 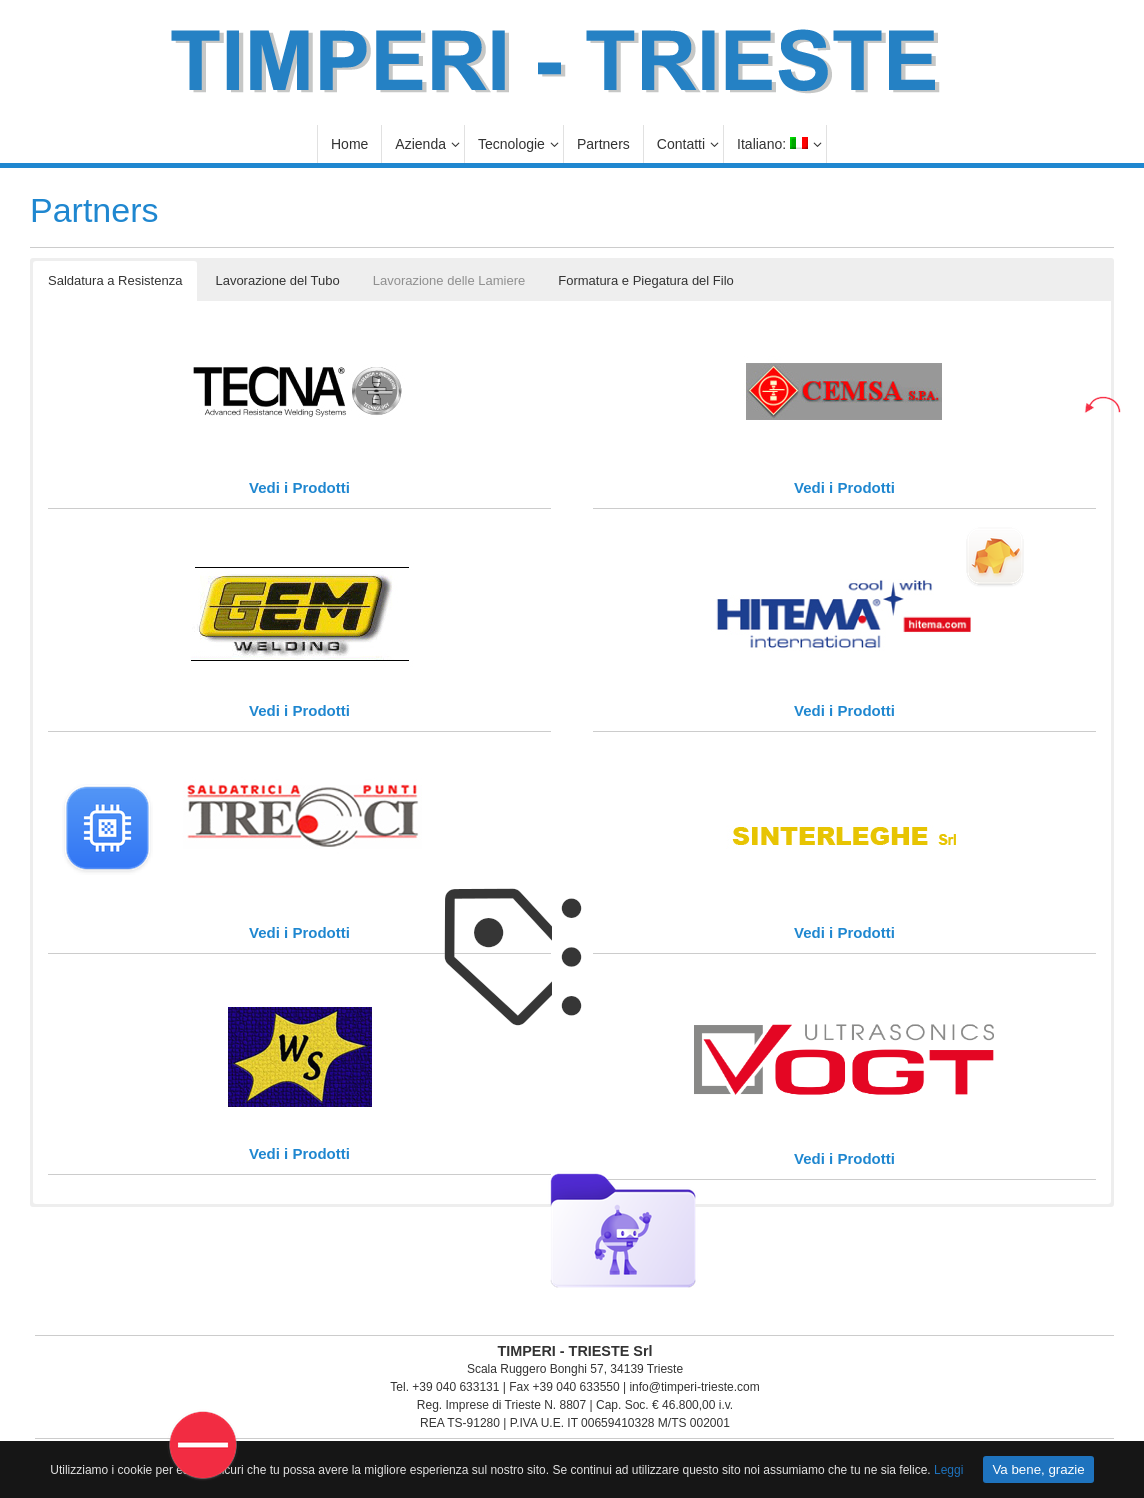 What do you see at coordinates (107, 829) in the screenshot?
I see `access electronics or hardware settings` at bounding box center [107, 829].